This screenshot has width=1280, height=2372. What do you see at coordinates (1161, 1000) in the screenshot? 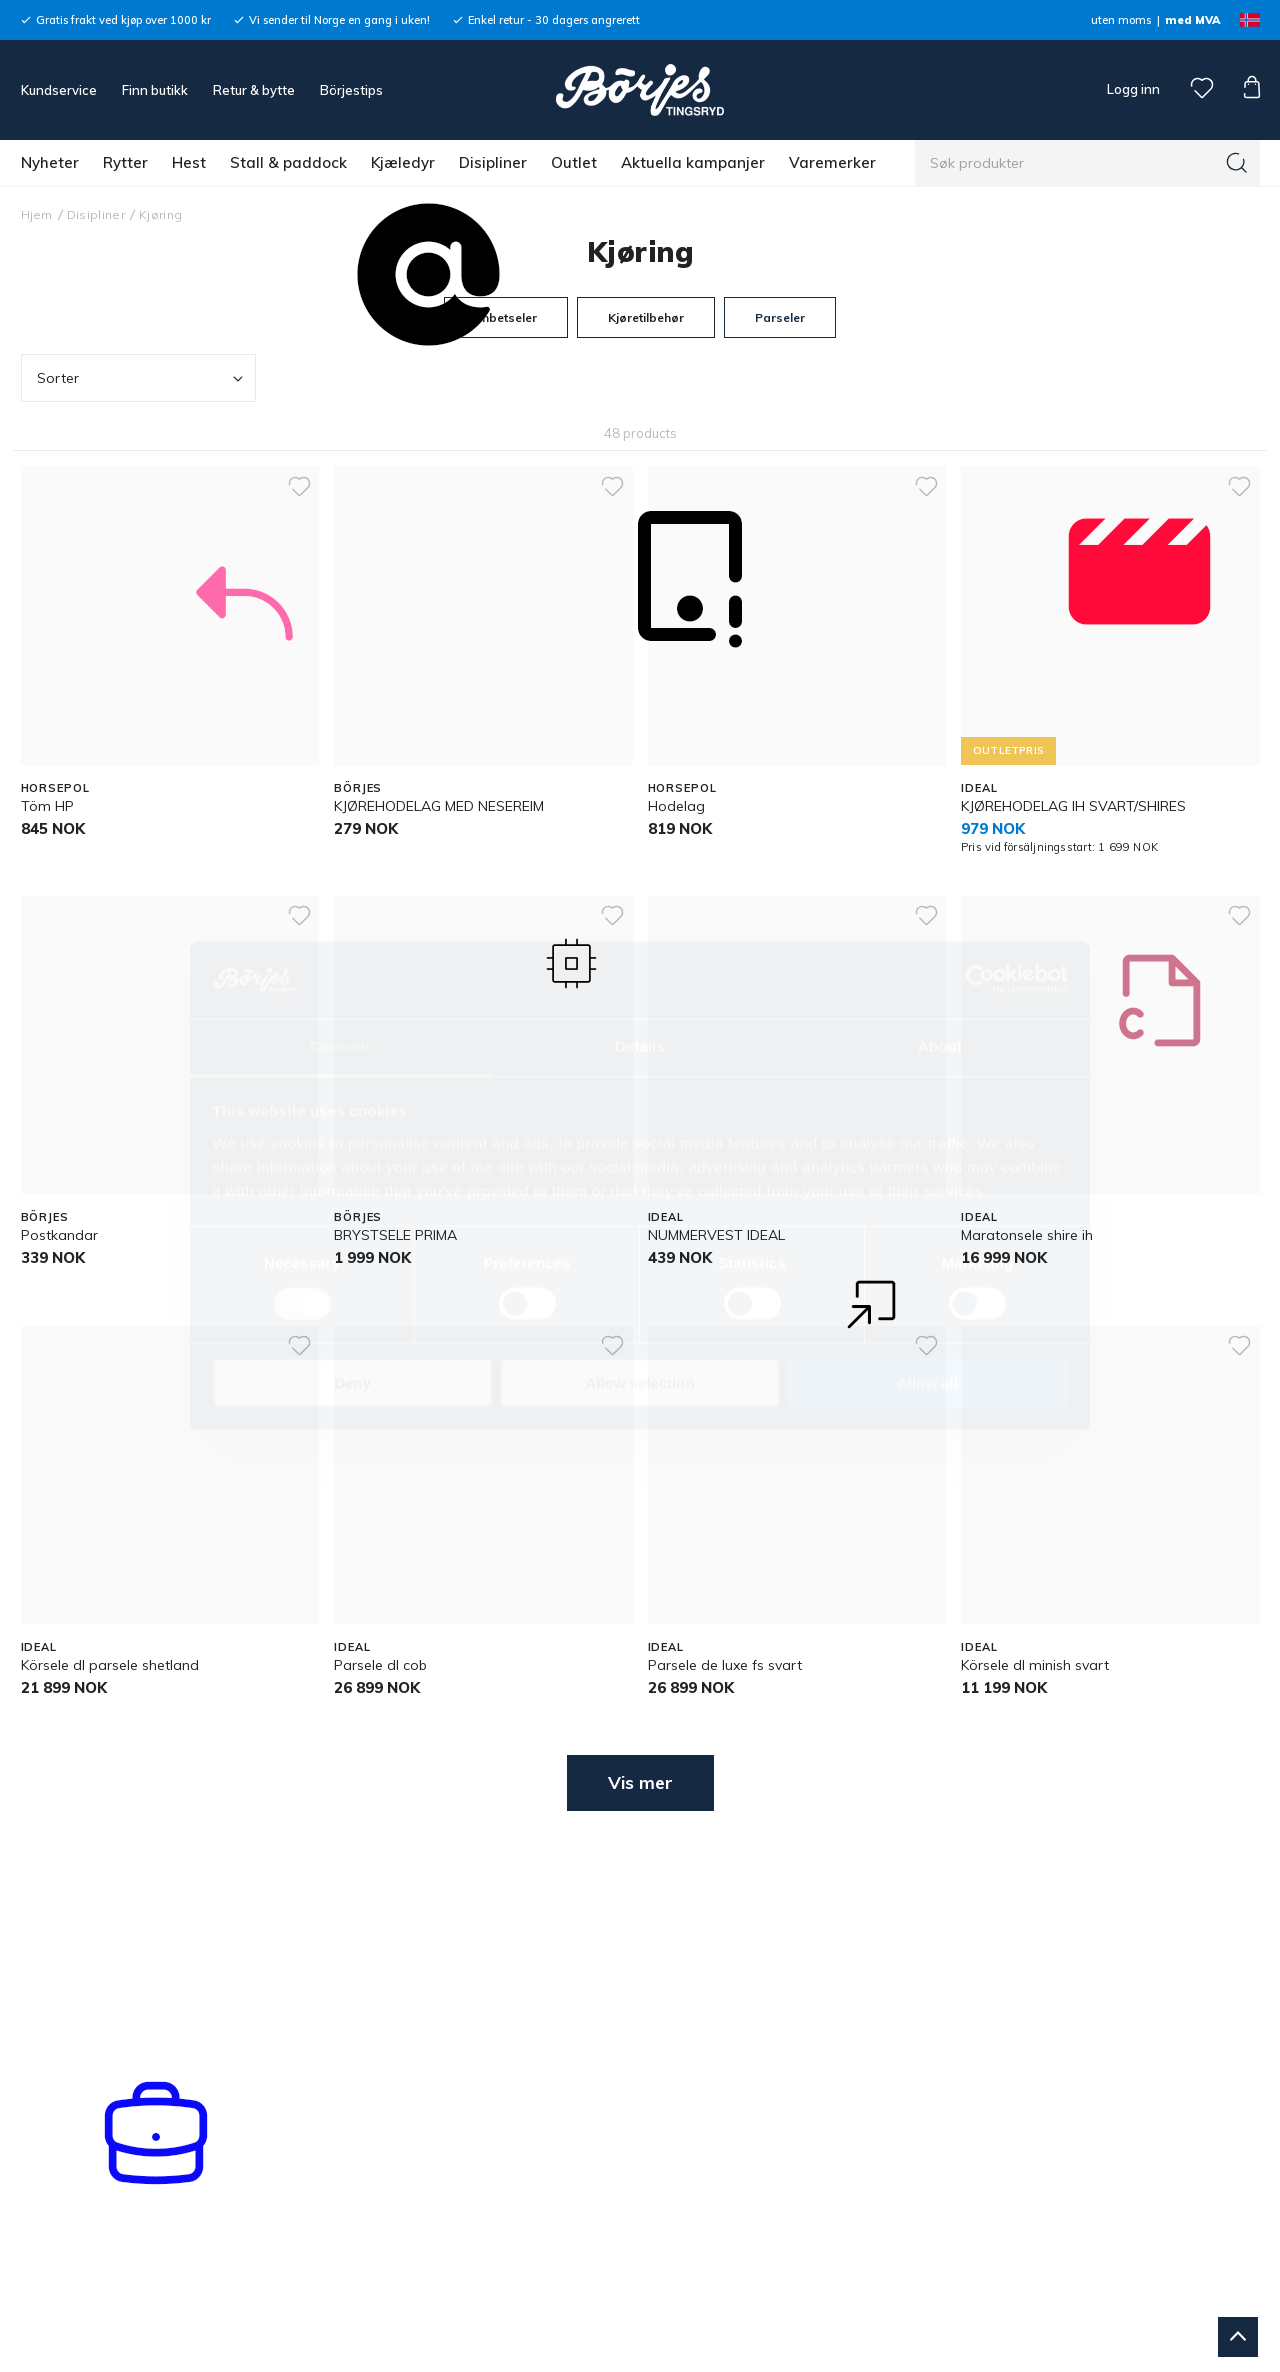
I see `open a C programming language file` at bounding box center [1161, 1000].